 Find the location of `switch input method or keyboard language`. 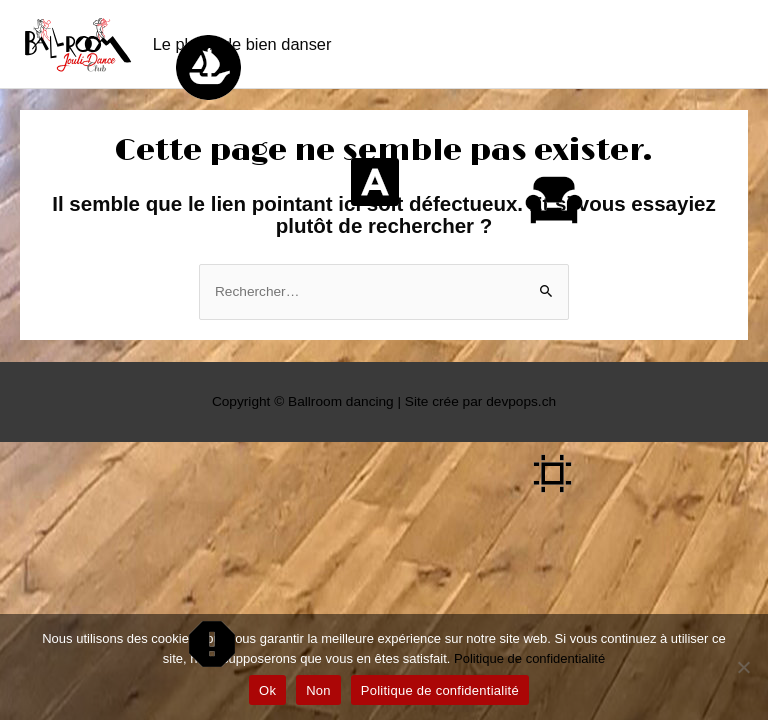

switch input method or keyboard language is located at coordinates (375, 182).